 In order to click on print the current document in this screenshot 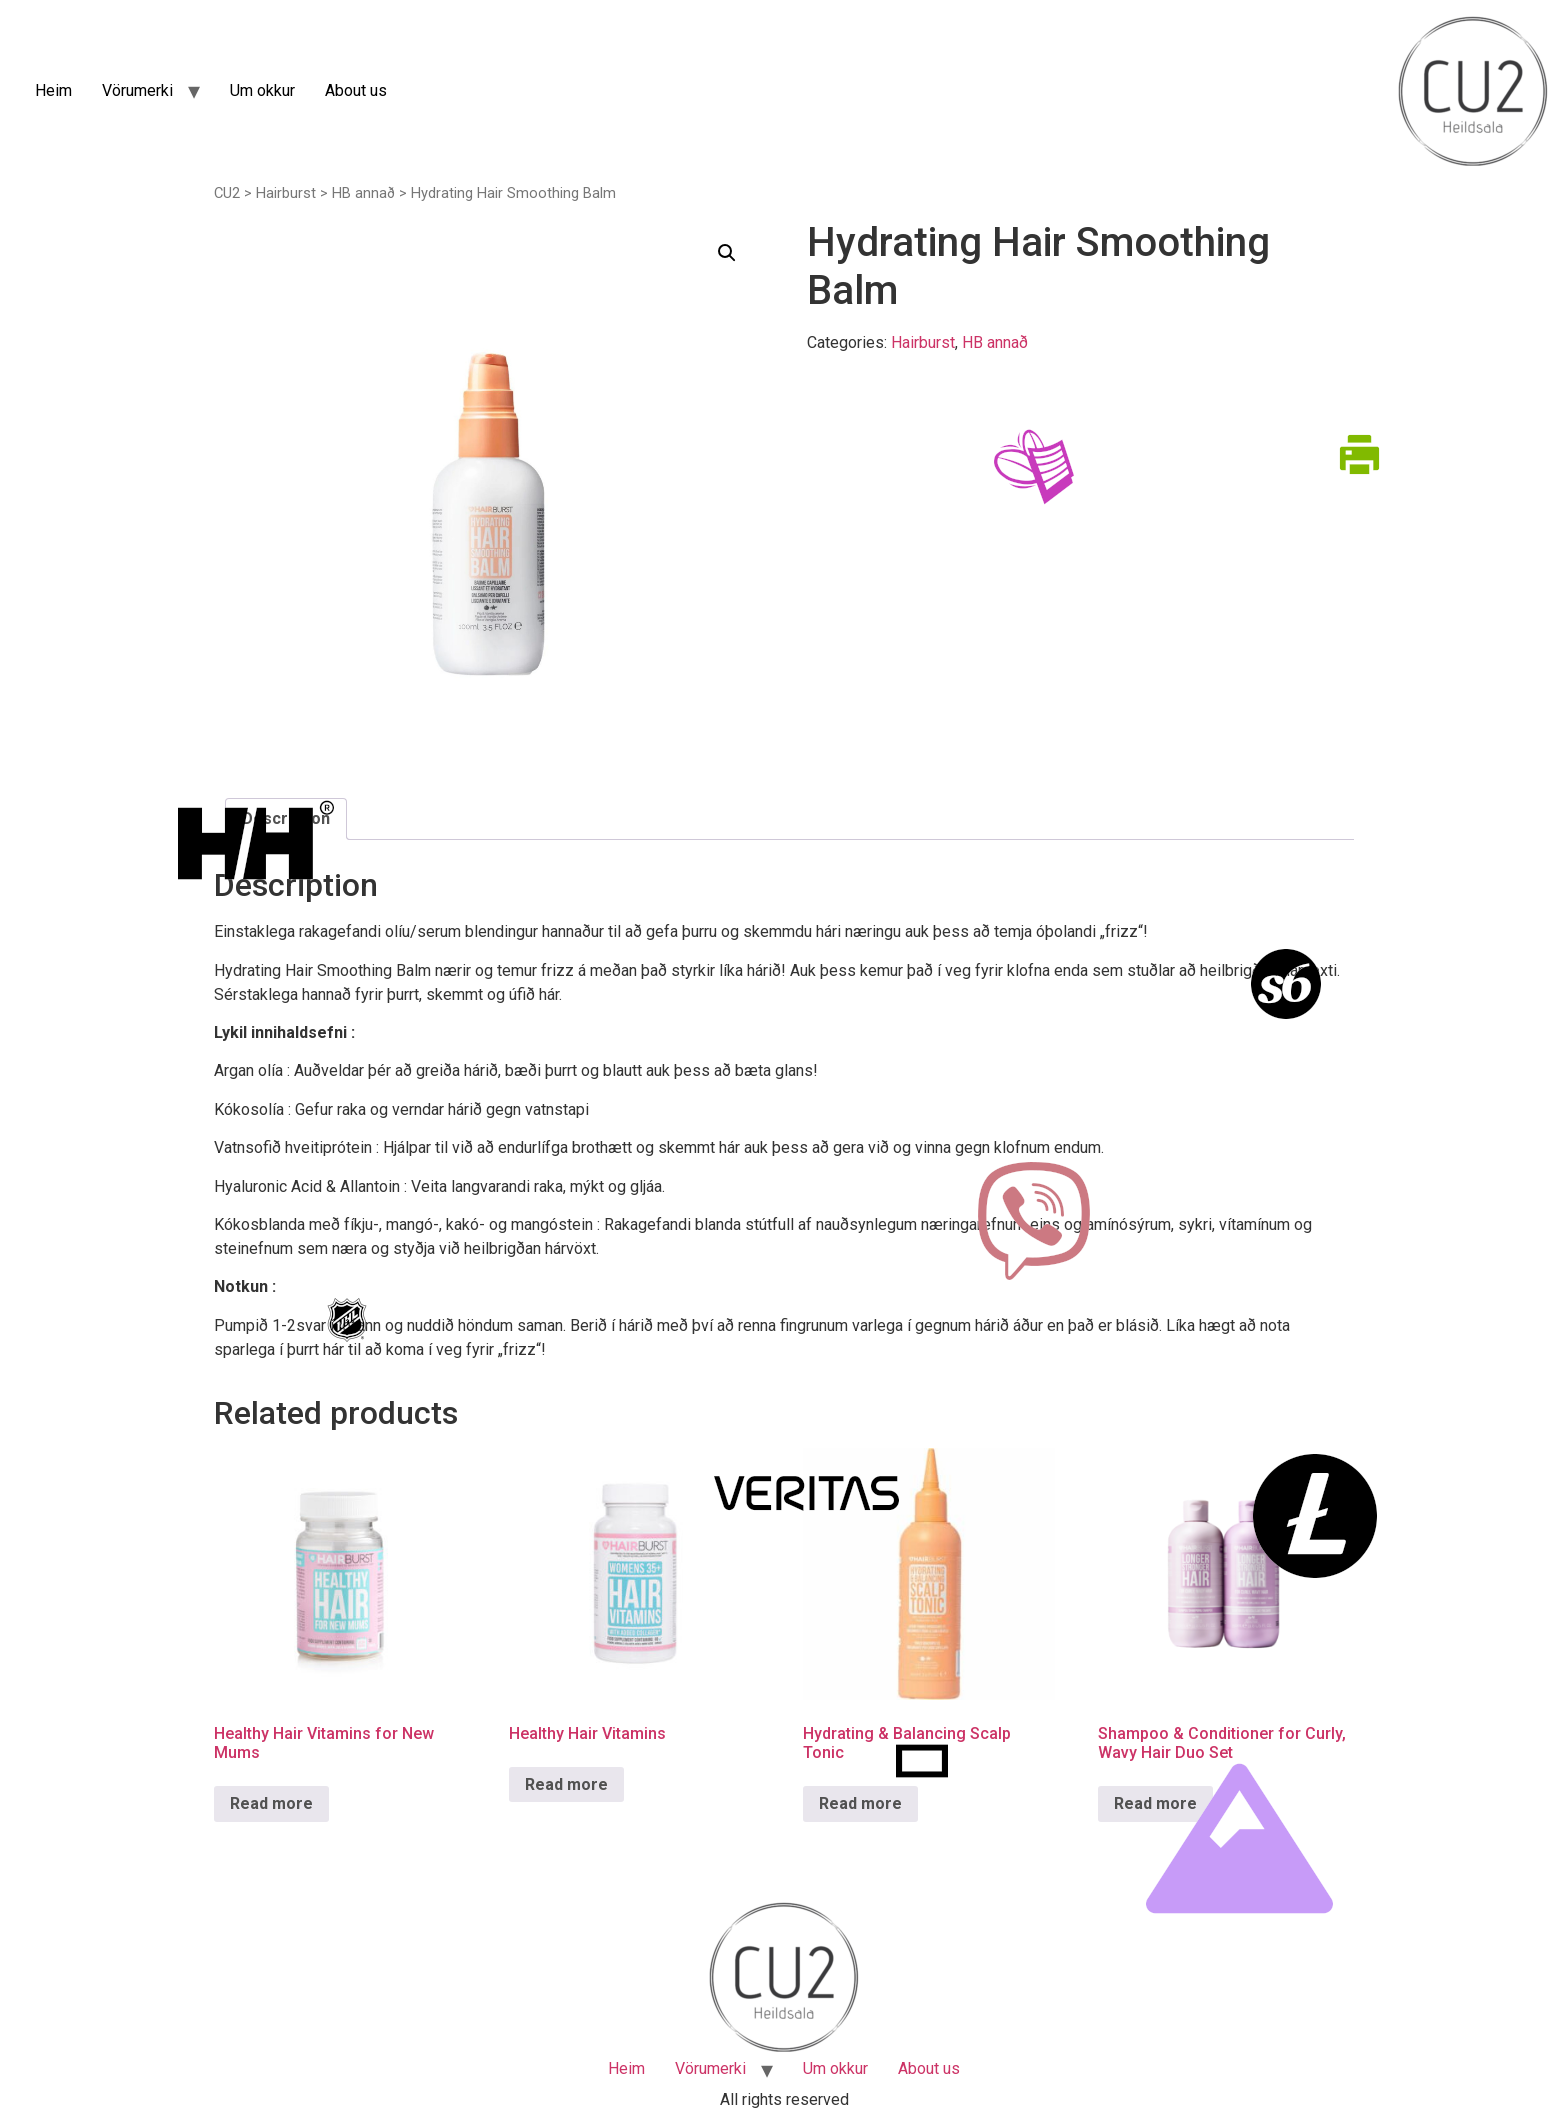, I will do `click(1359, 454)`.